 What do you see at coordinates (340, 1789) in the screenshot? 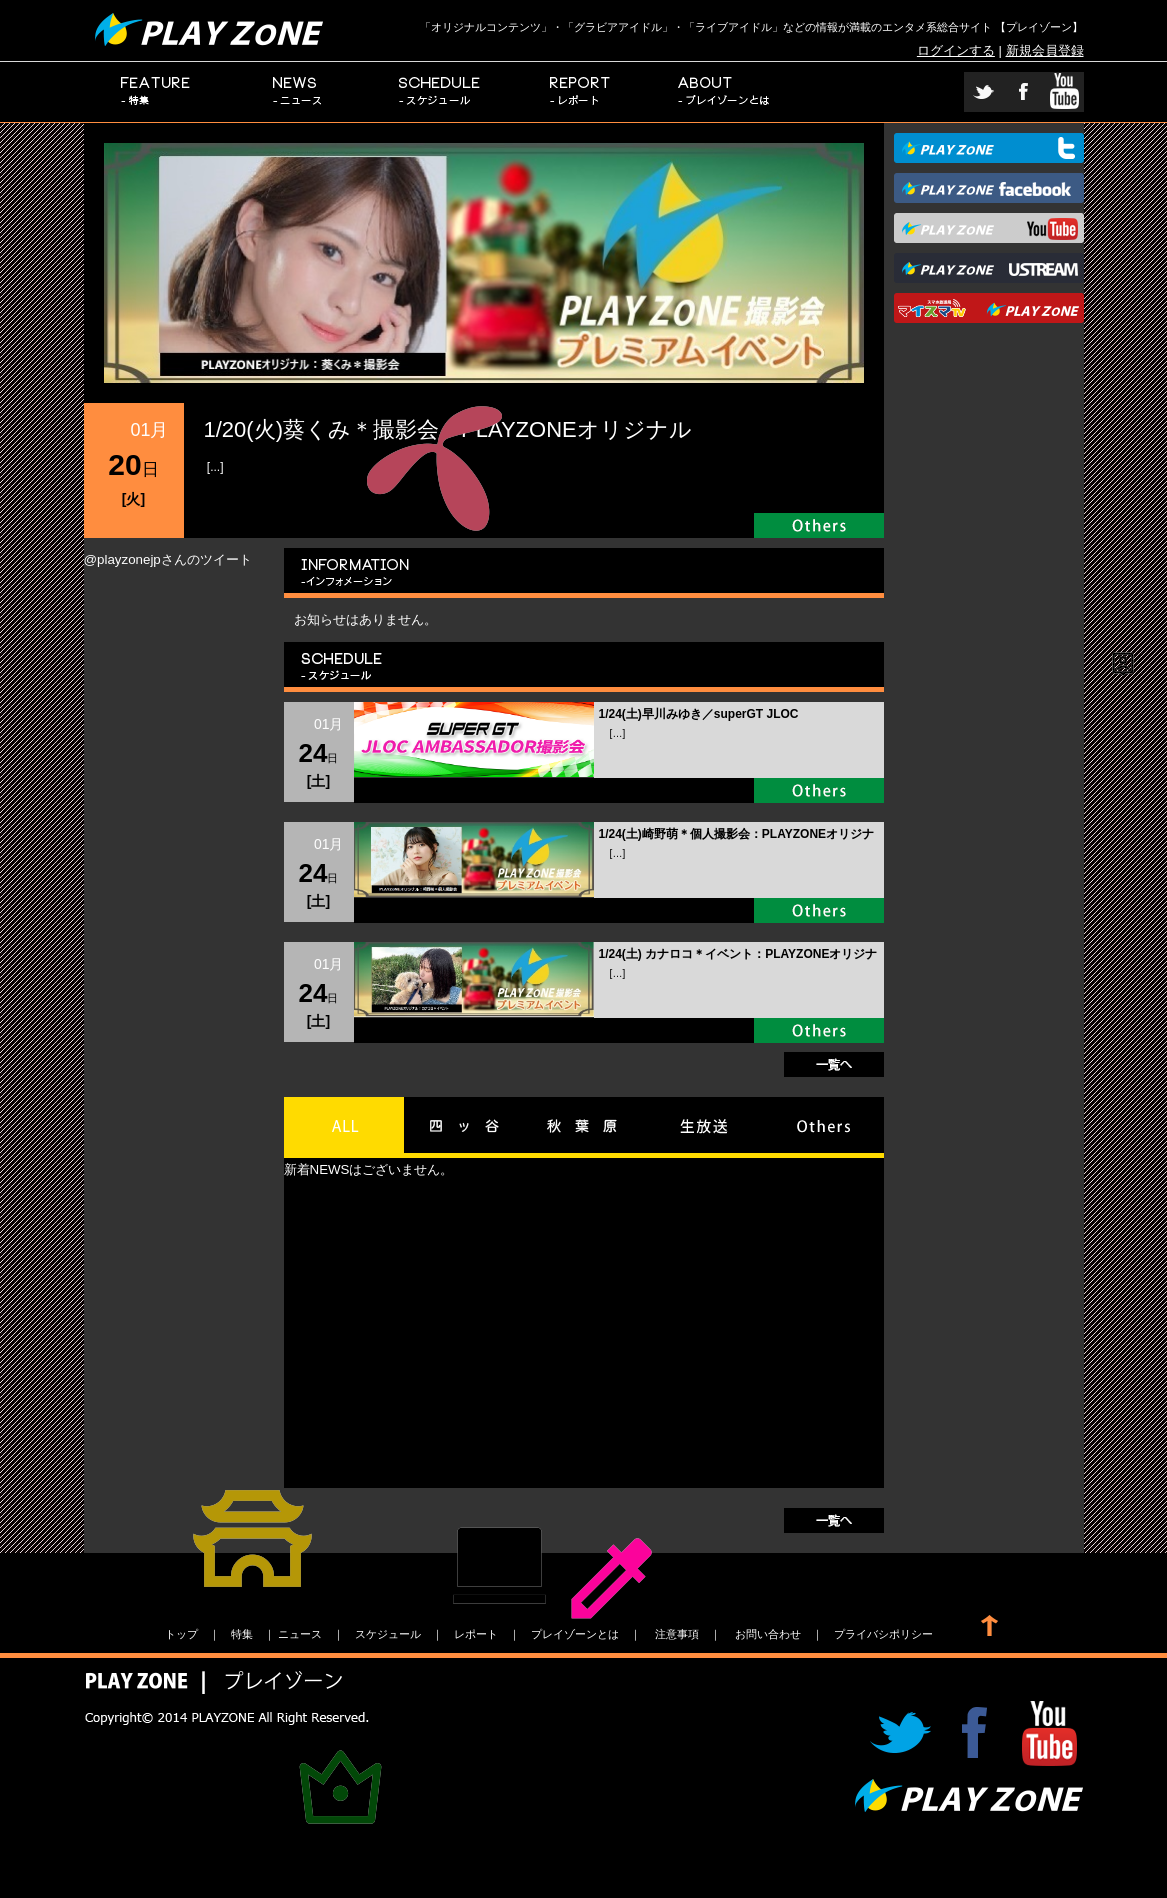
I see `indicates VIP or premium membership status` at bounding box center [340, 1789].